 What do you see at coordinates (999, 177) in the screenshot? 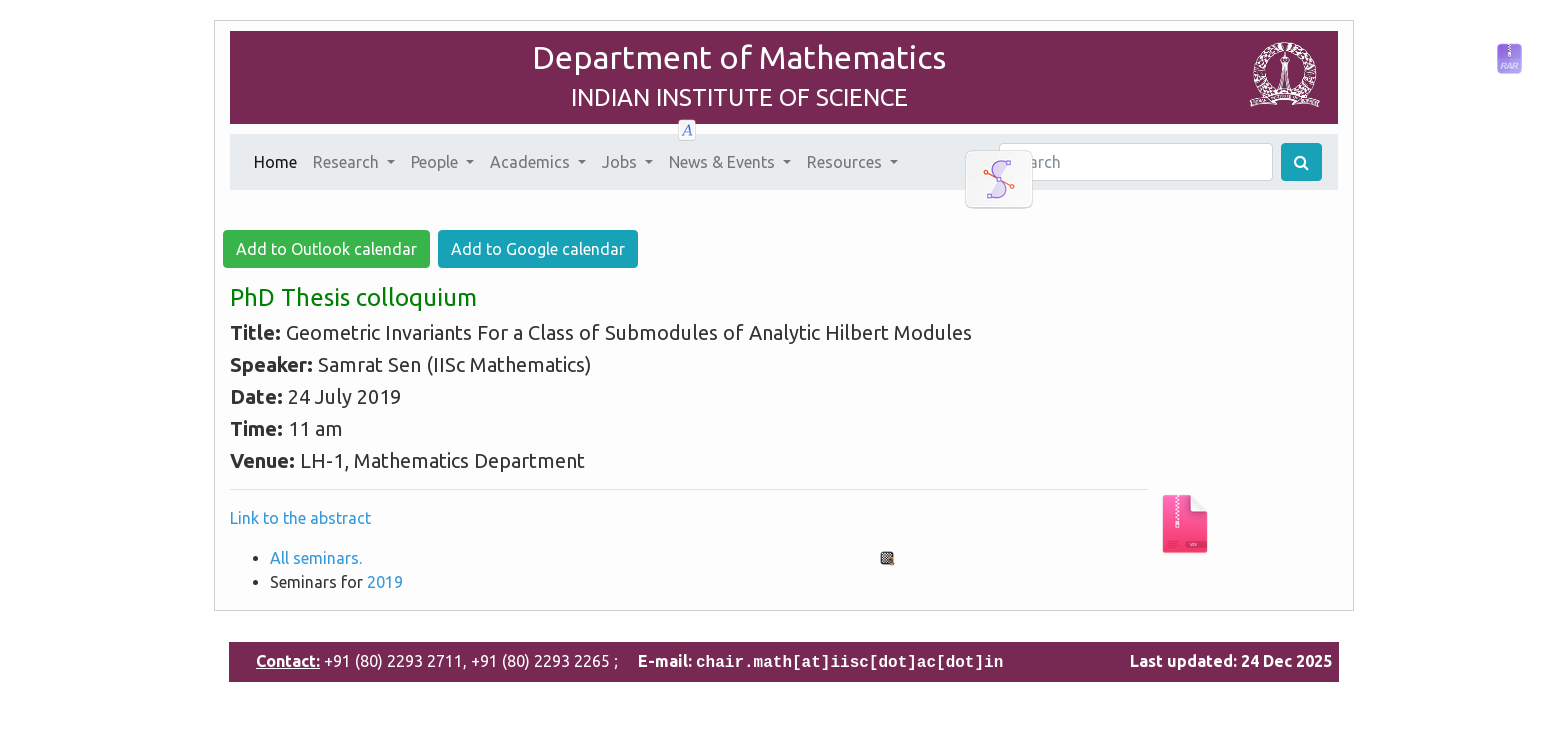
I see `an SVG vector image file` at bounding box center [999, 177].